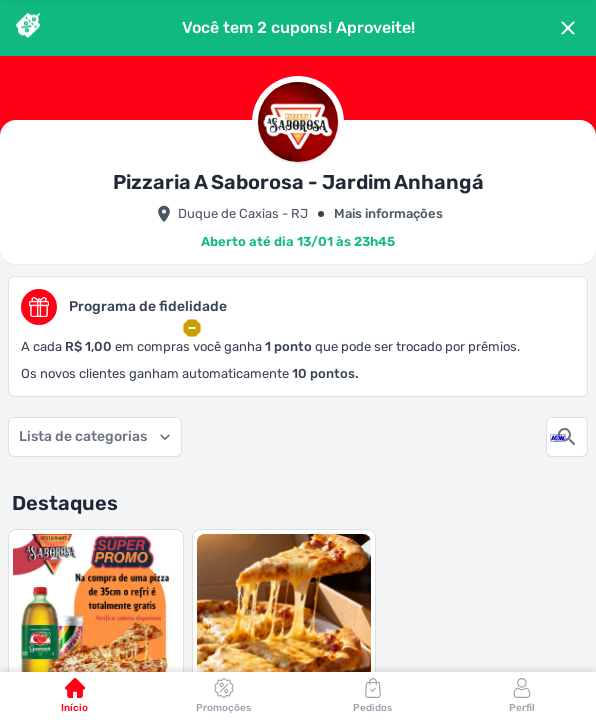  What do you see at coordinates (558, 438) in the screenshot?
I see `visit the All Elite Wrestling website` at bounding box center [558, 438].